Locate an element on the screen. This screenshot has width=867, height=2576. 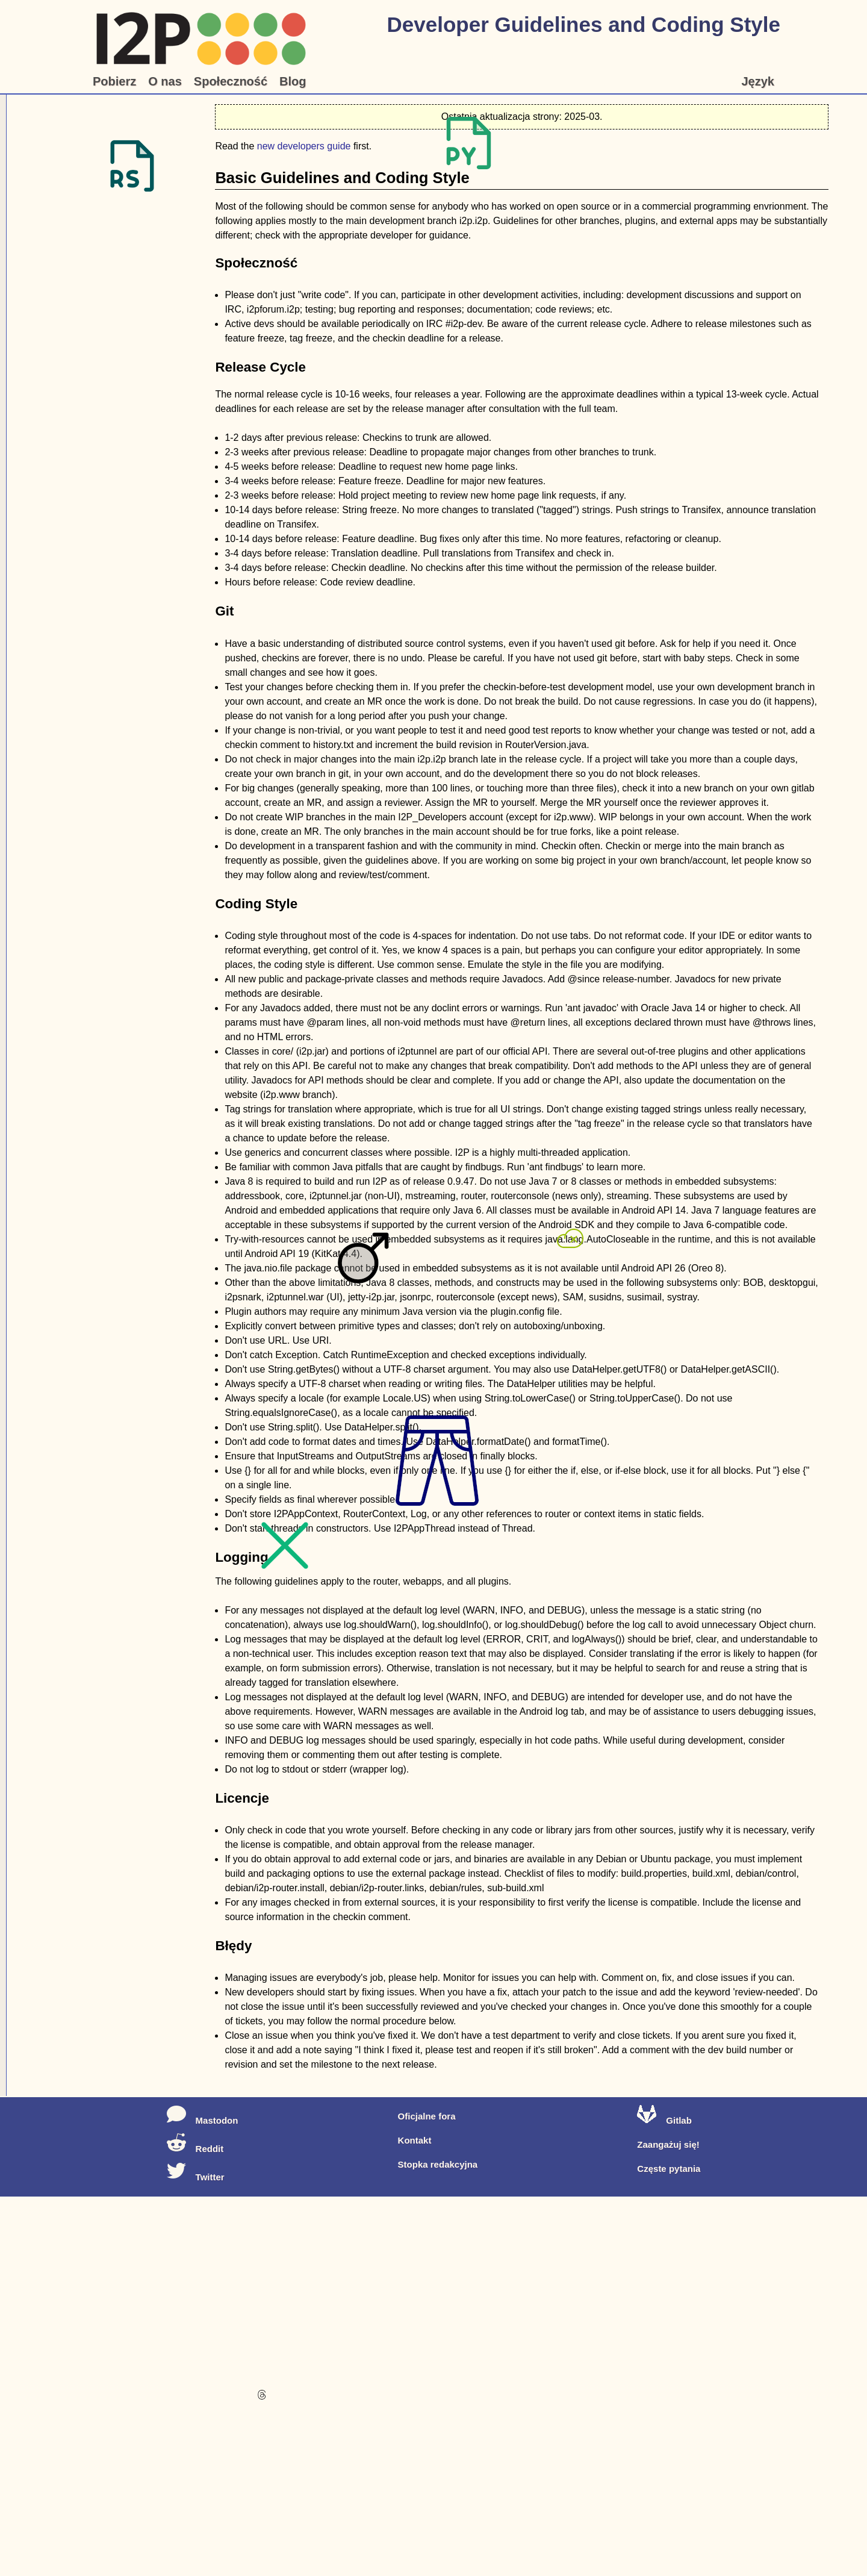
browse pants or bottoms category is located at coordinates (437, 1461).